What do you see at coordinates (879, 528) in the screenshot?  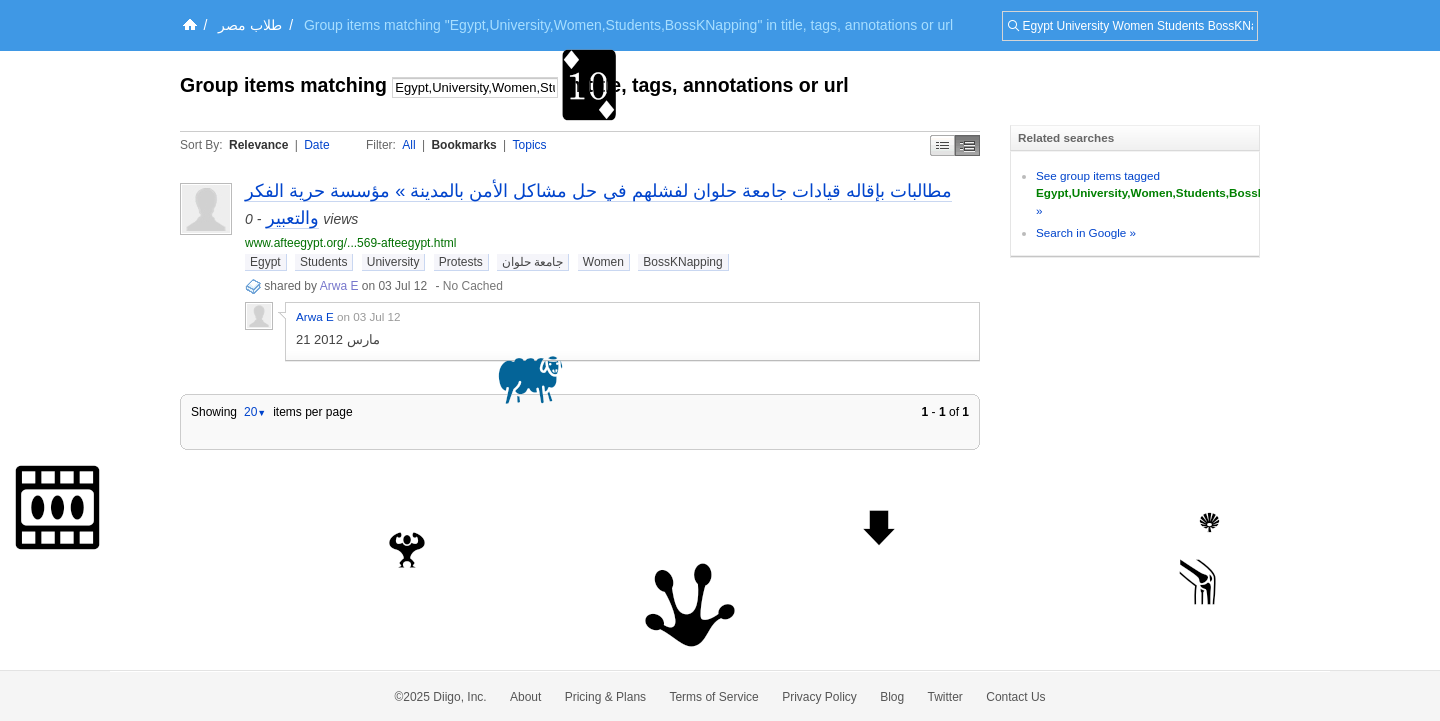 I see `download a file or content` at bounding box center [879, 528].